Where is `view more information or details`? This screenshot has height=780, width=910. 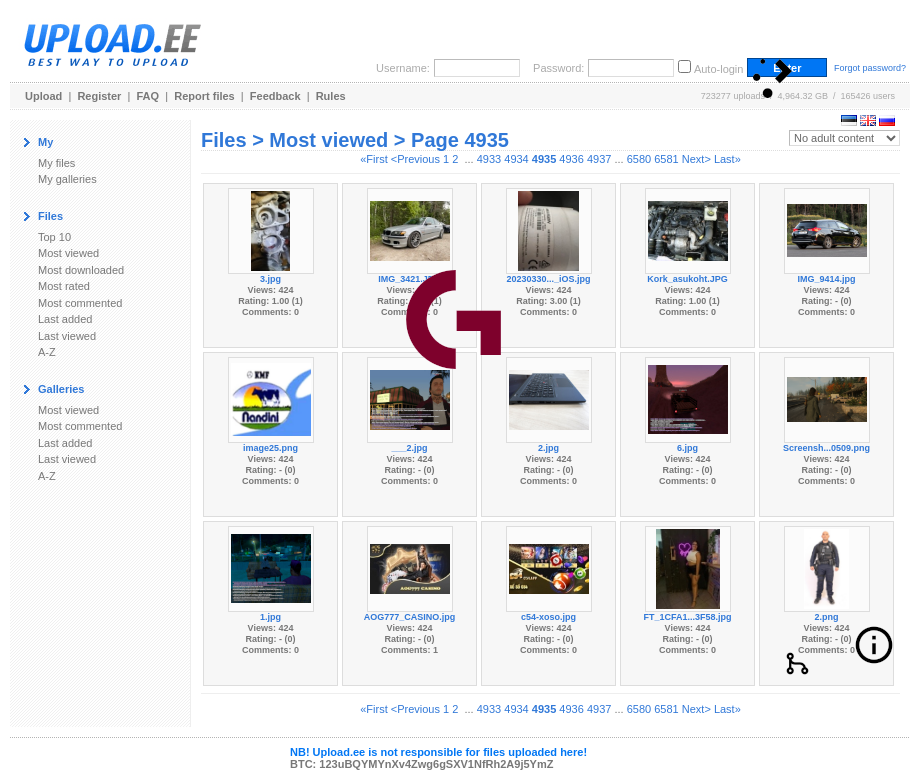 view more information or details is located at coordinates (874, 645).